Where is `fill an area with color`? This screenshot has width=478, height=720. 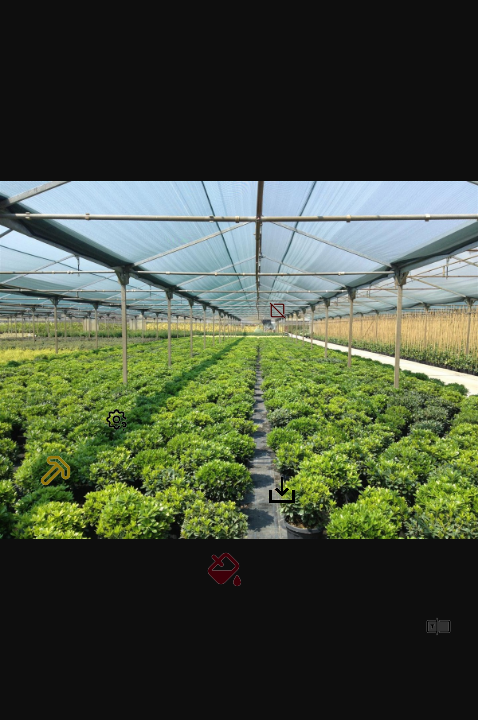
fill an area with color is located at coordinates (223, 568).